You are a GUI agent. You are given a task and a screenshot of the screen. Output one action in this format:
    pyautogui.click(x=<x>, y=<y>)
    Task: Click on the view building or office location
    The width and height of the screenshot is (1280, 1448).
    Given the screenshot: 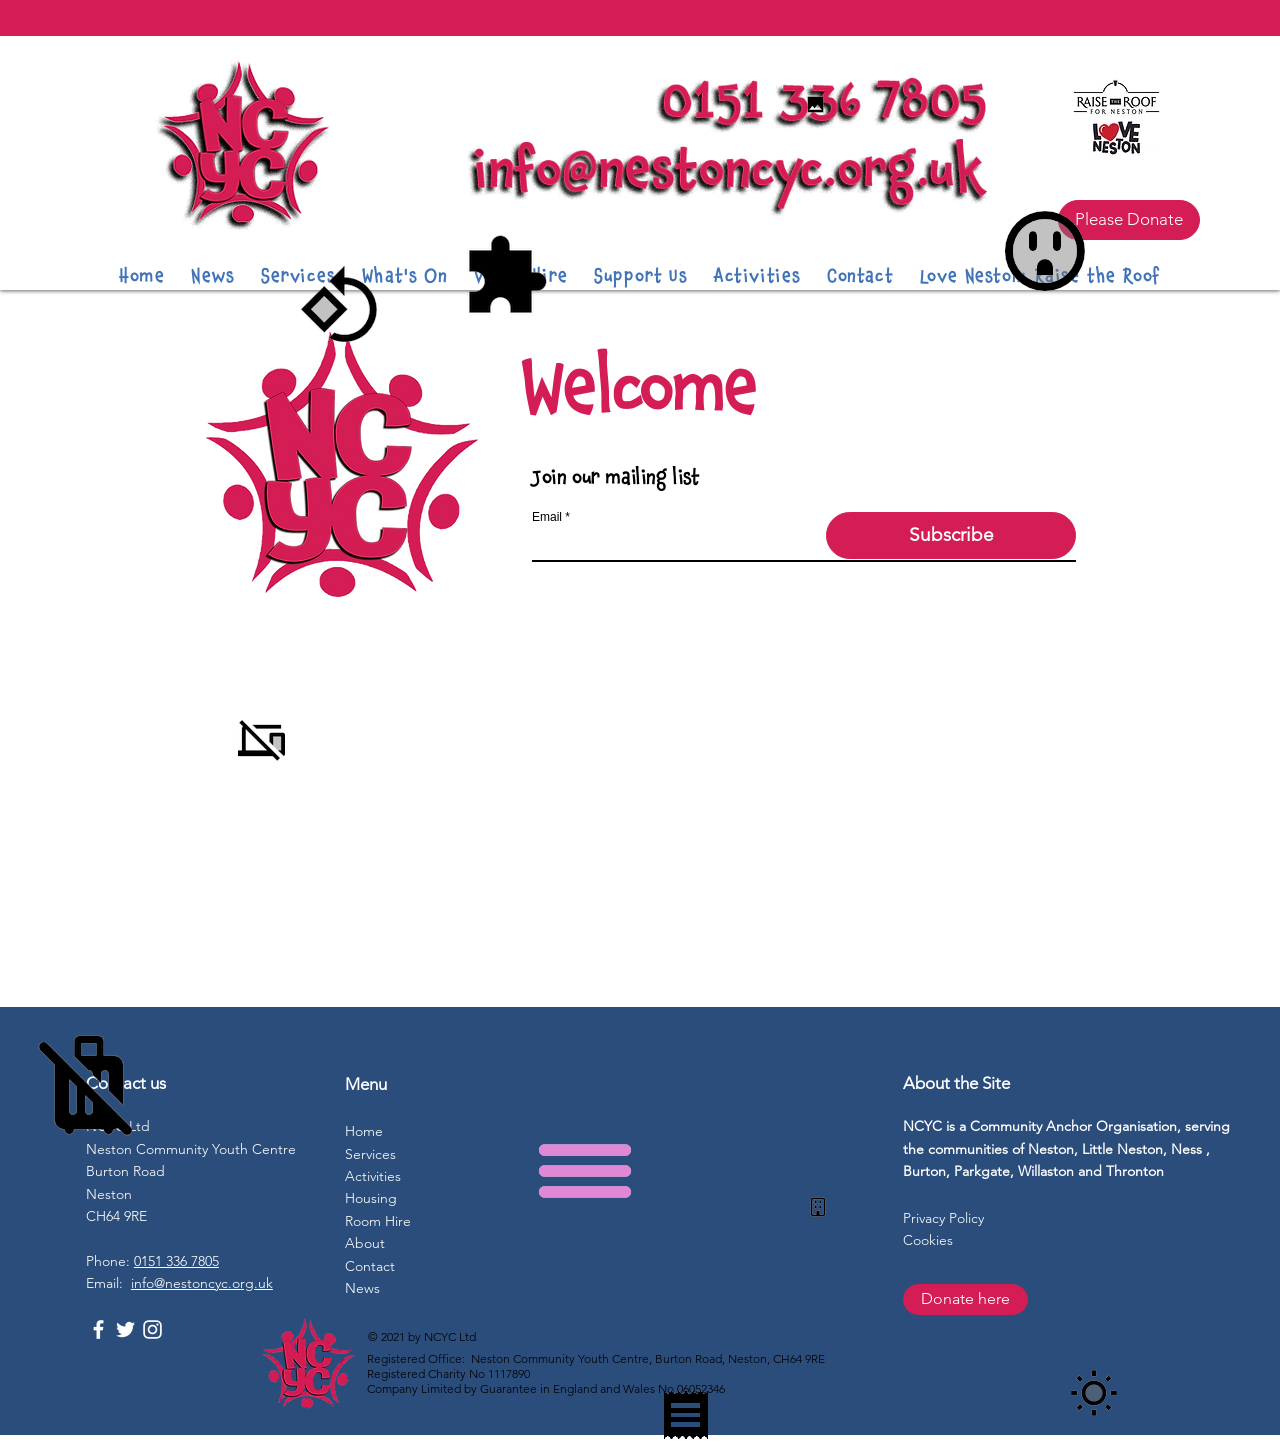 What is the action you would take?
    pyautogui.click(x=818, y=1207)
    